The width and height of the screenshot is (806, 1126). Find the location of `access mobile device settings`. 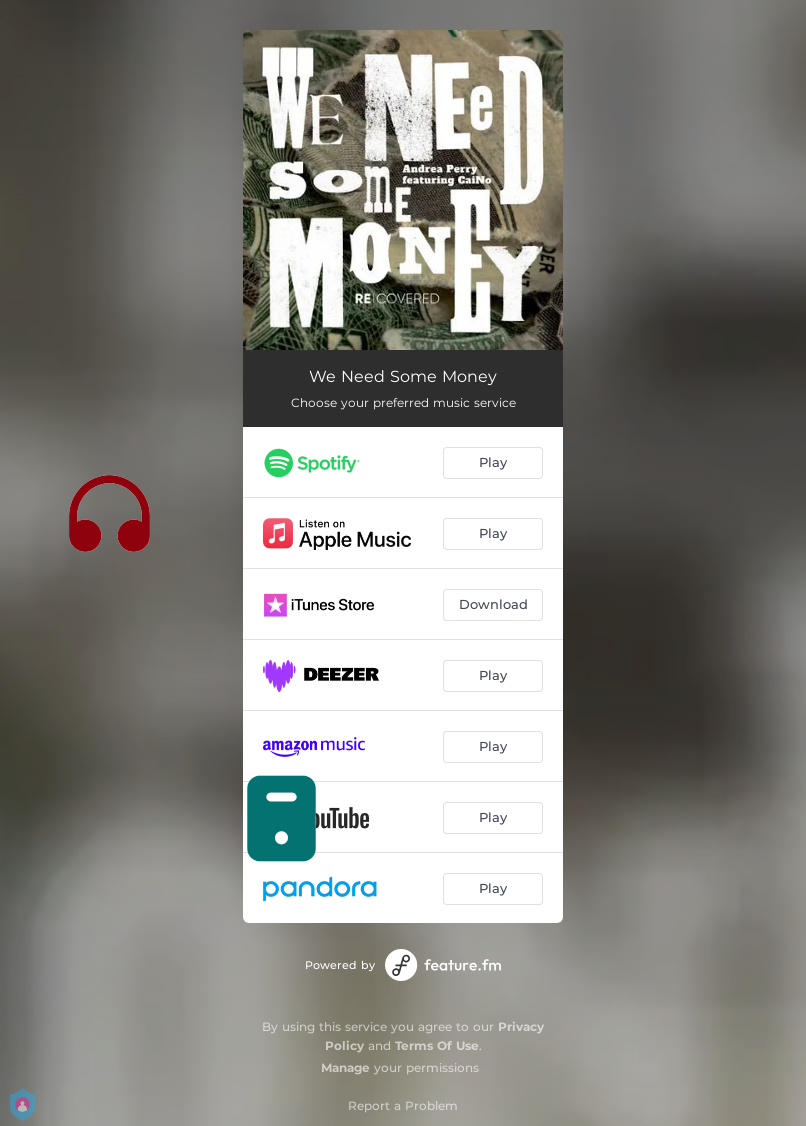

access mobile device settings is located at coordinates (281, 818).